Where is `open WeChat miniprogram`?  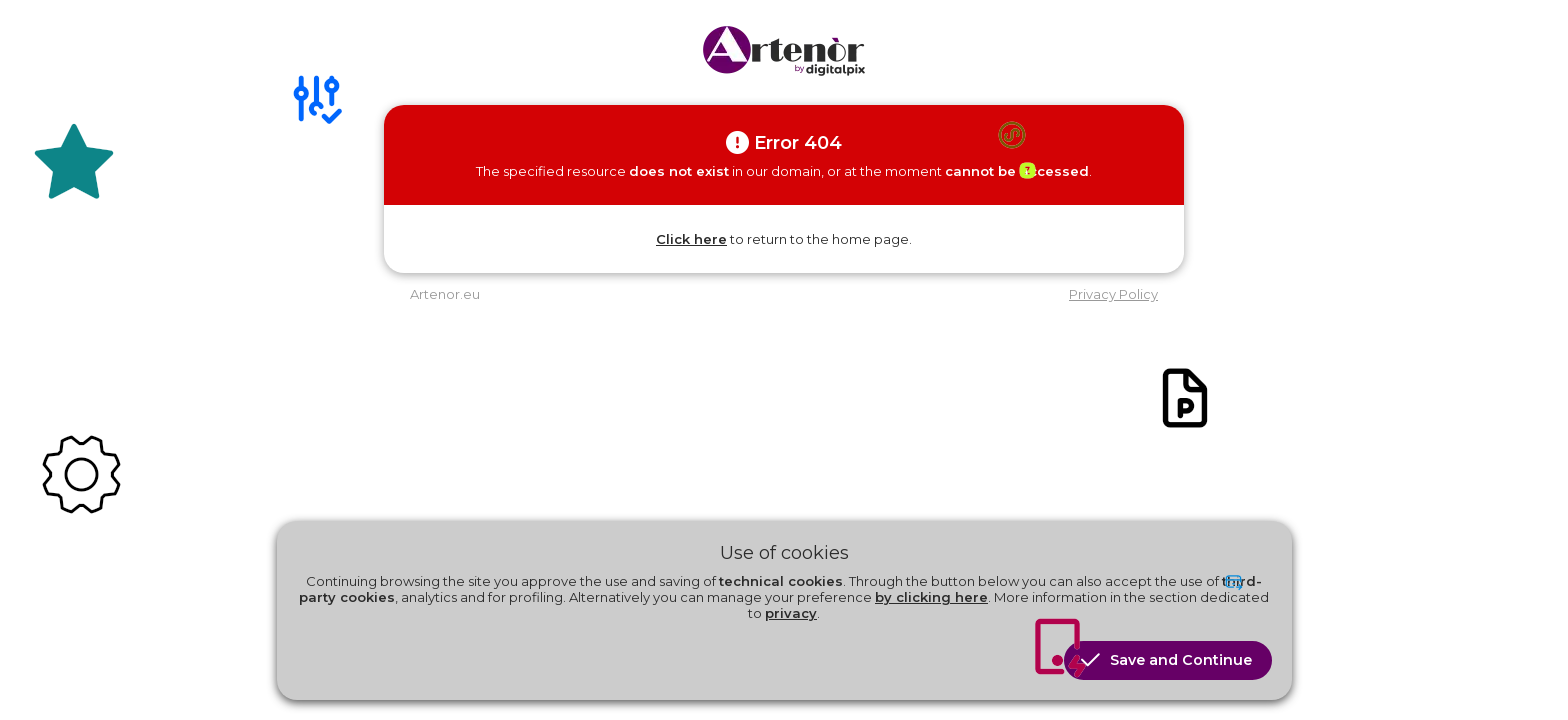 open WeChat miniprogram is located at coordinates (1012, 135).